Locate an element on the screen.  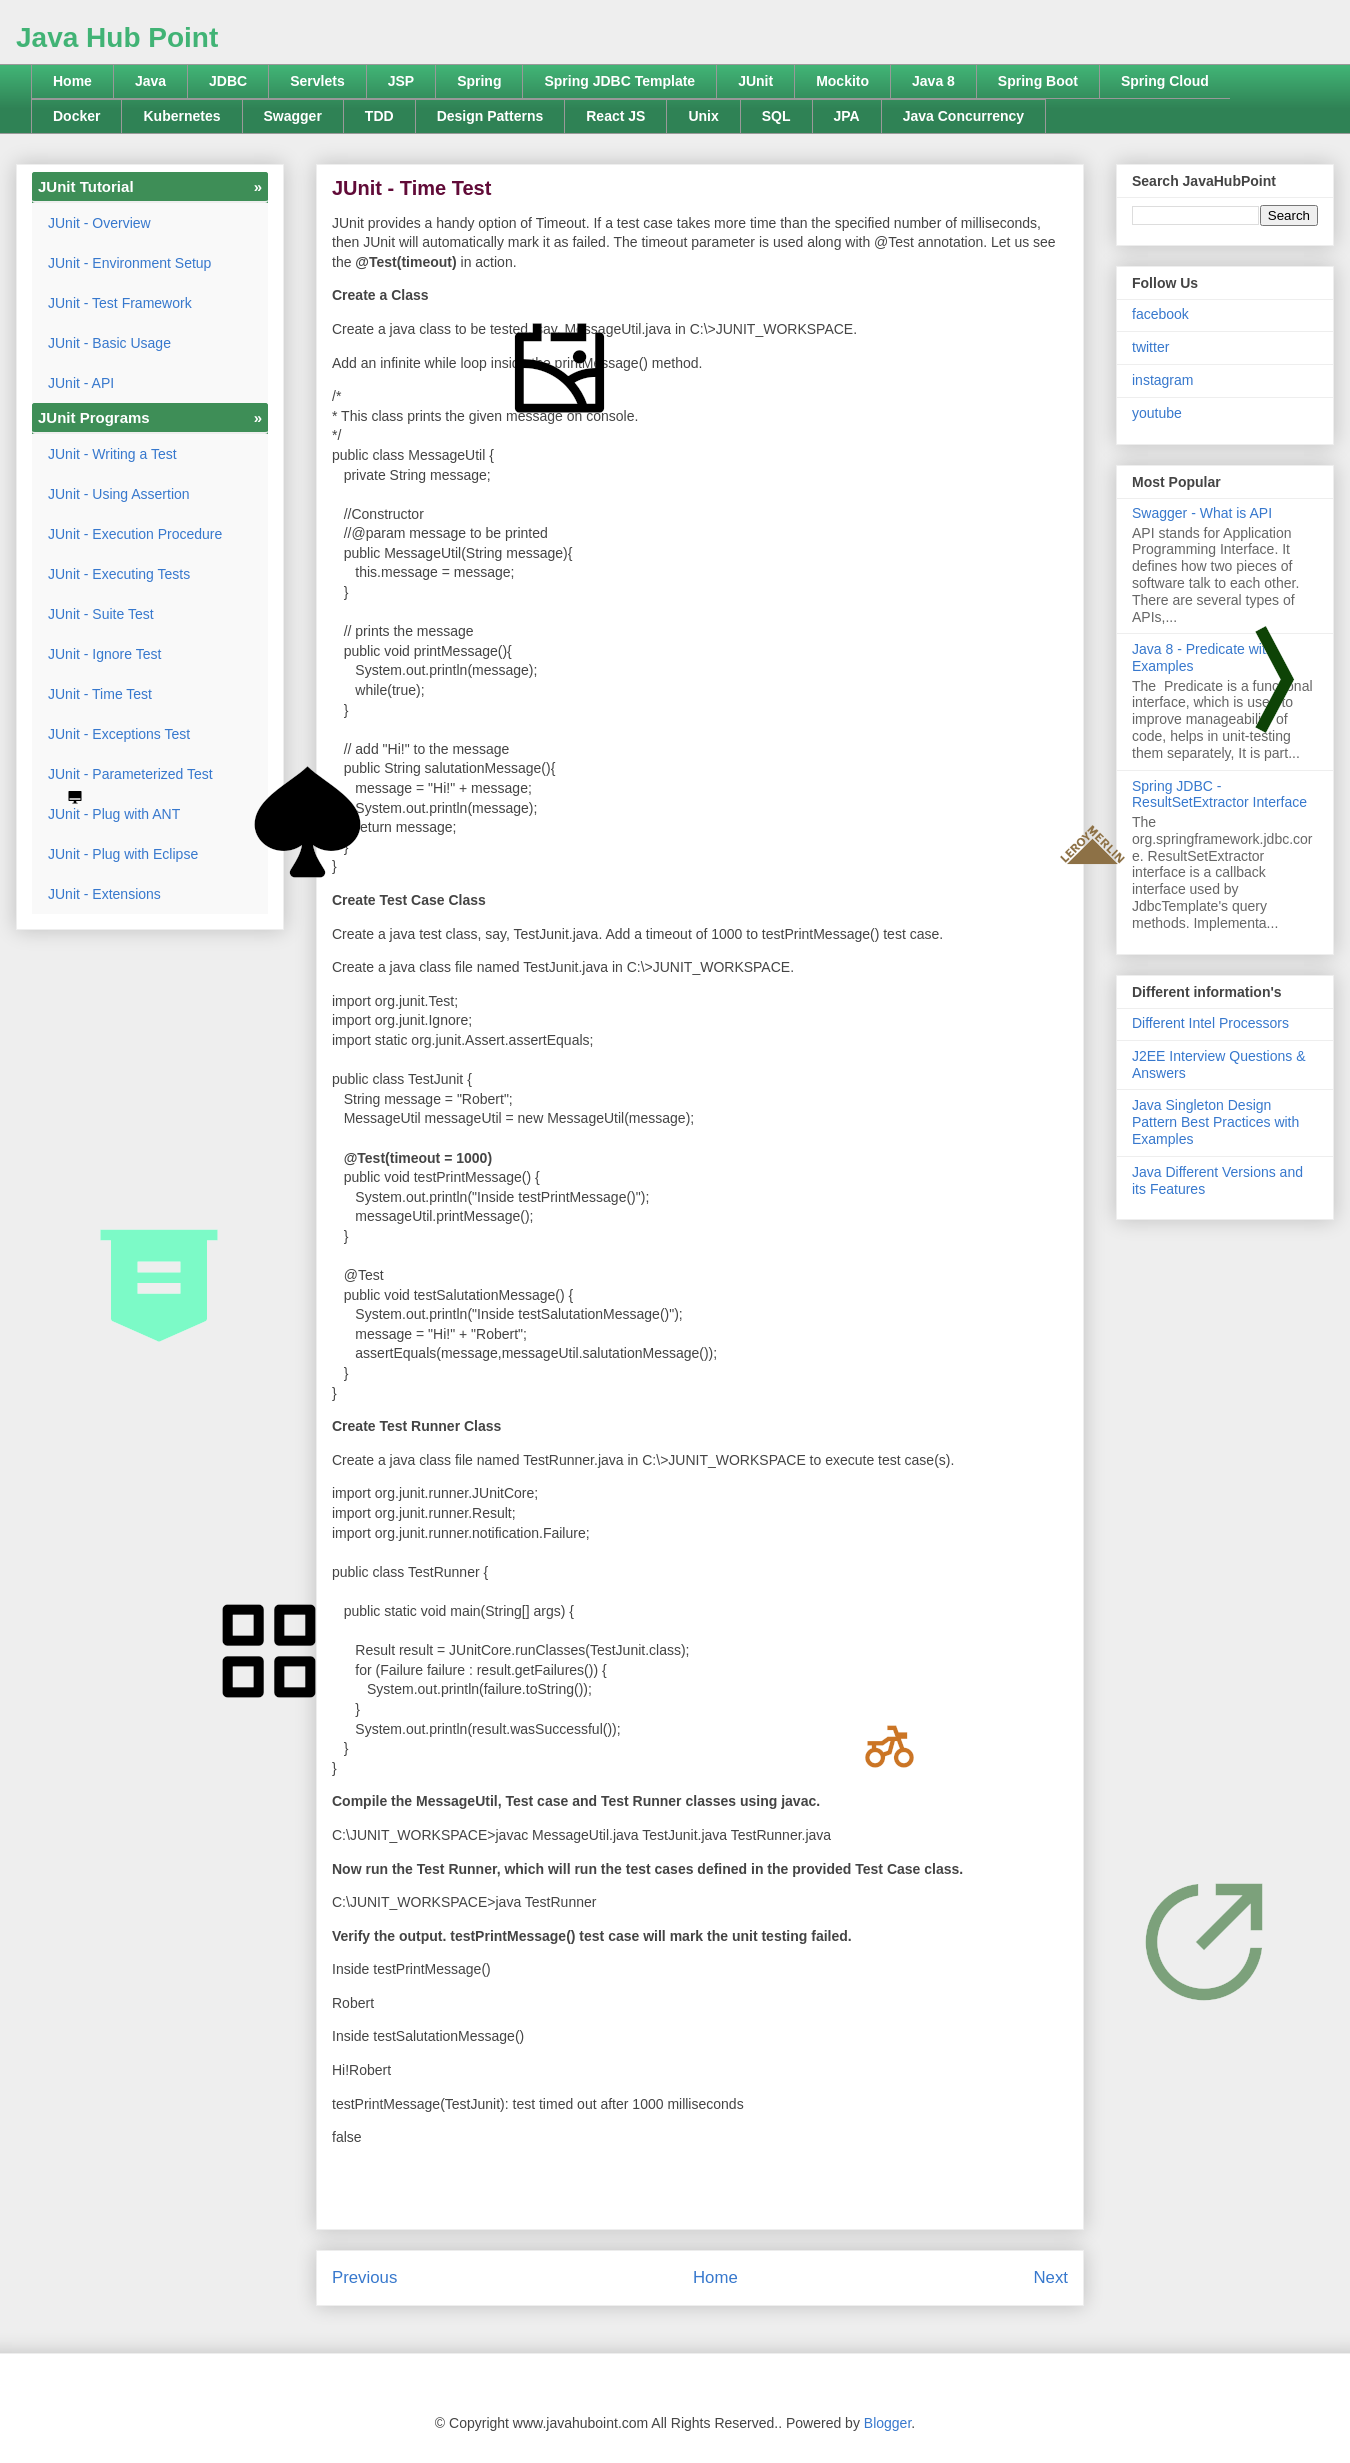
share this content with others is located at coordinates (1204, 1942).